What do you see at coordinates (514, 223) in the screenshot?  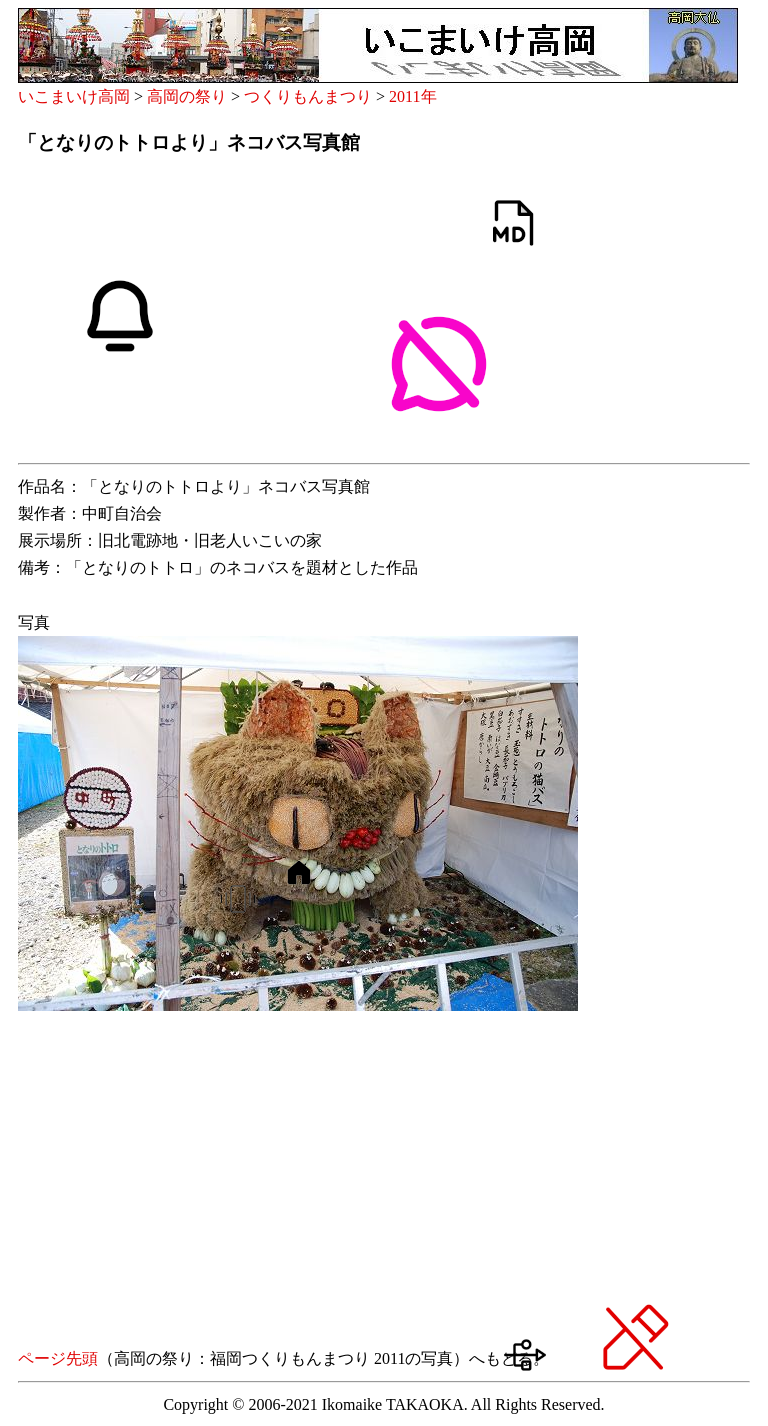 I see `markdown file type indicator` at bounding box center [514, 223].